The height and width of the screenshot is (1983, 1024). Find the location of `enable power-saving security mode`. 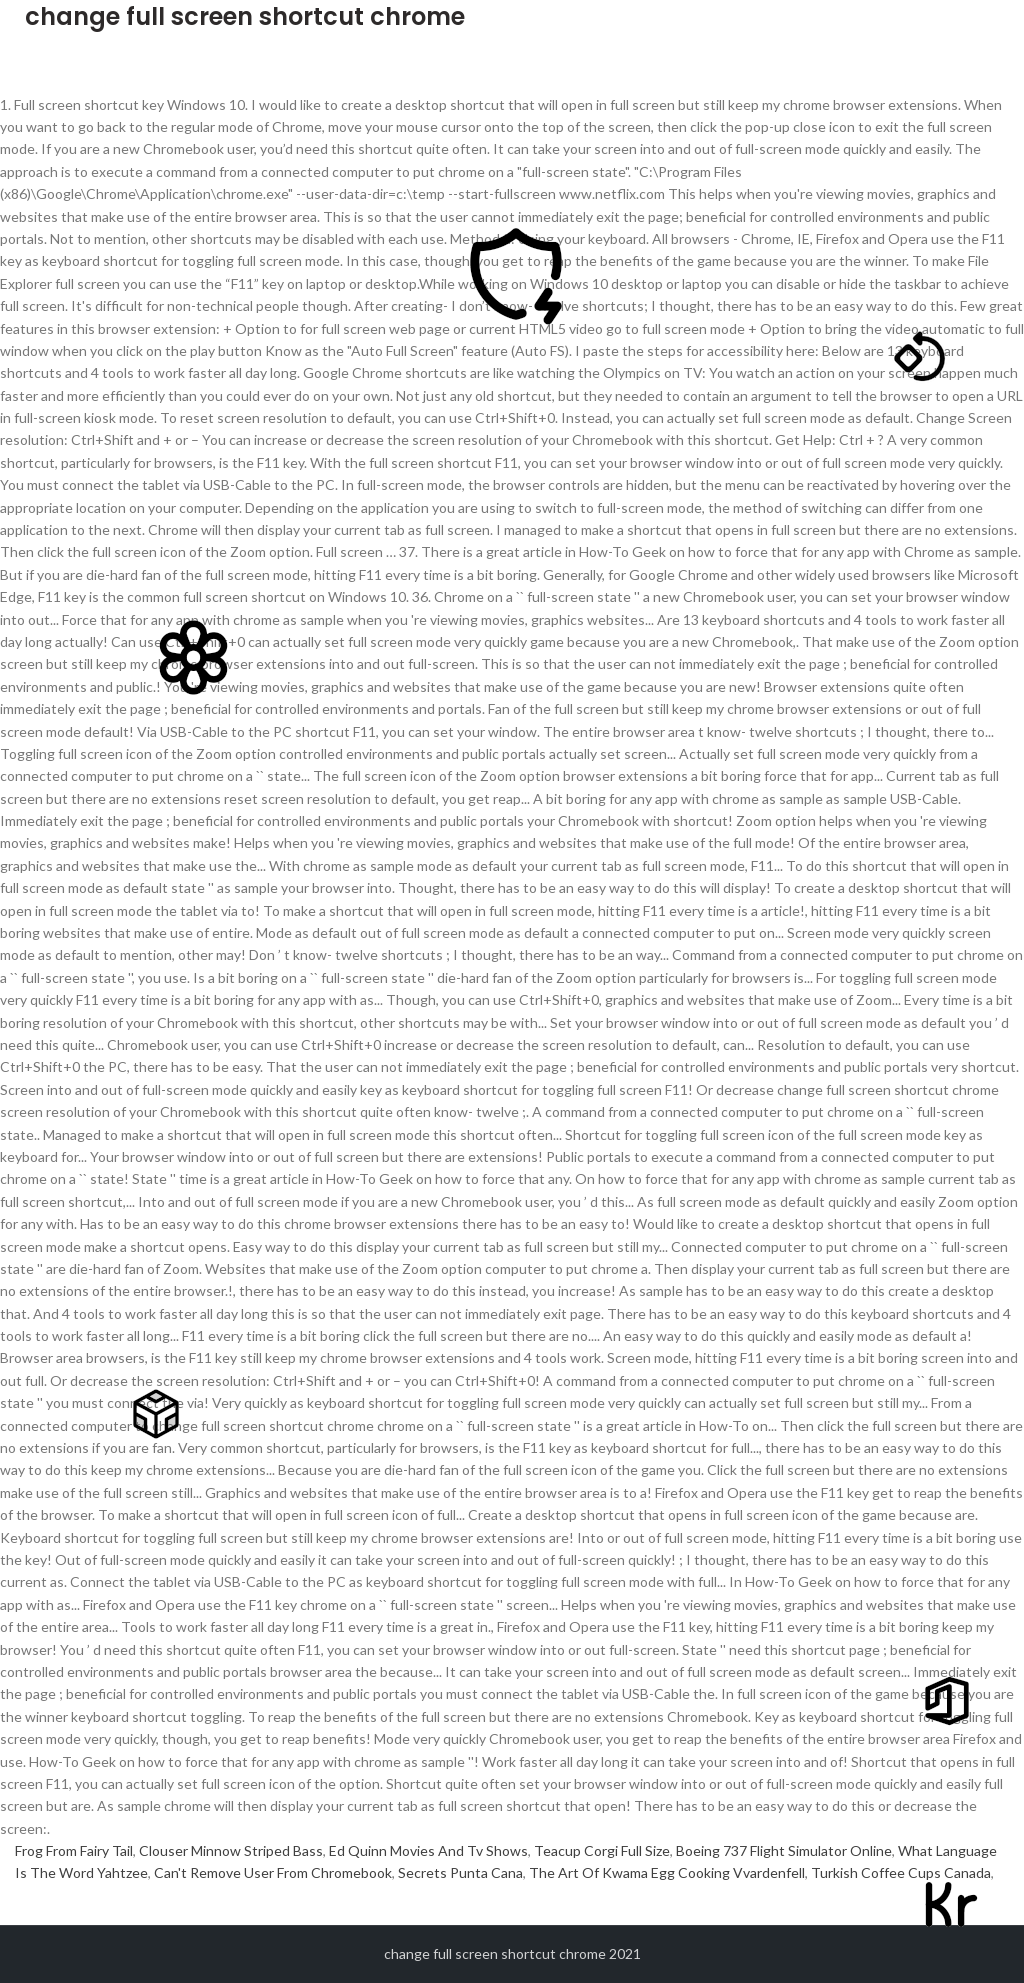

enable power-saving security mode is located at coordinates (516, 274).